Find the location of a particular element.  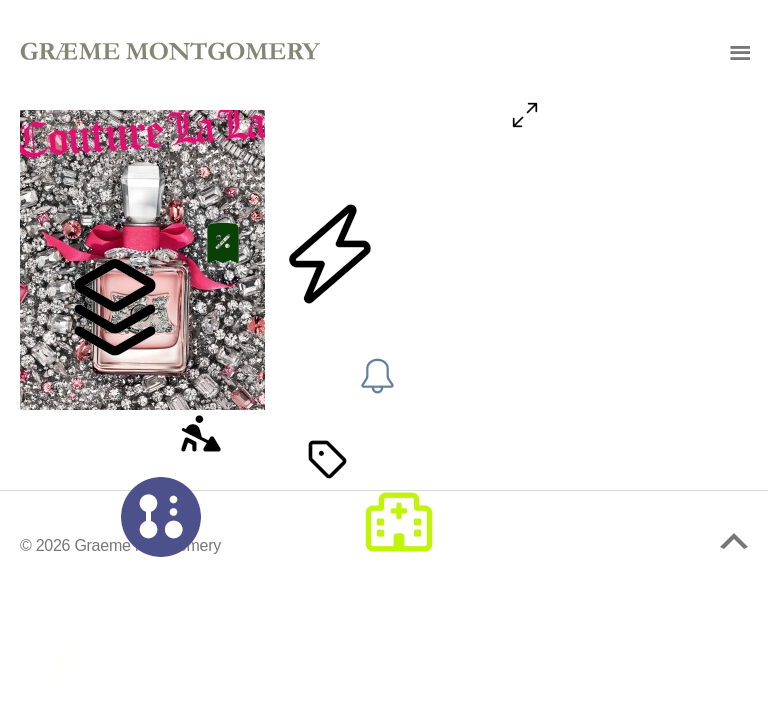

view notifications is located at coordinates (377, 376).